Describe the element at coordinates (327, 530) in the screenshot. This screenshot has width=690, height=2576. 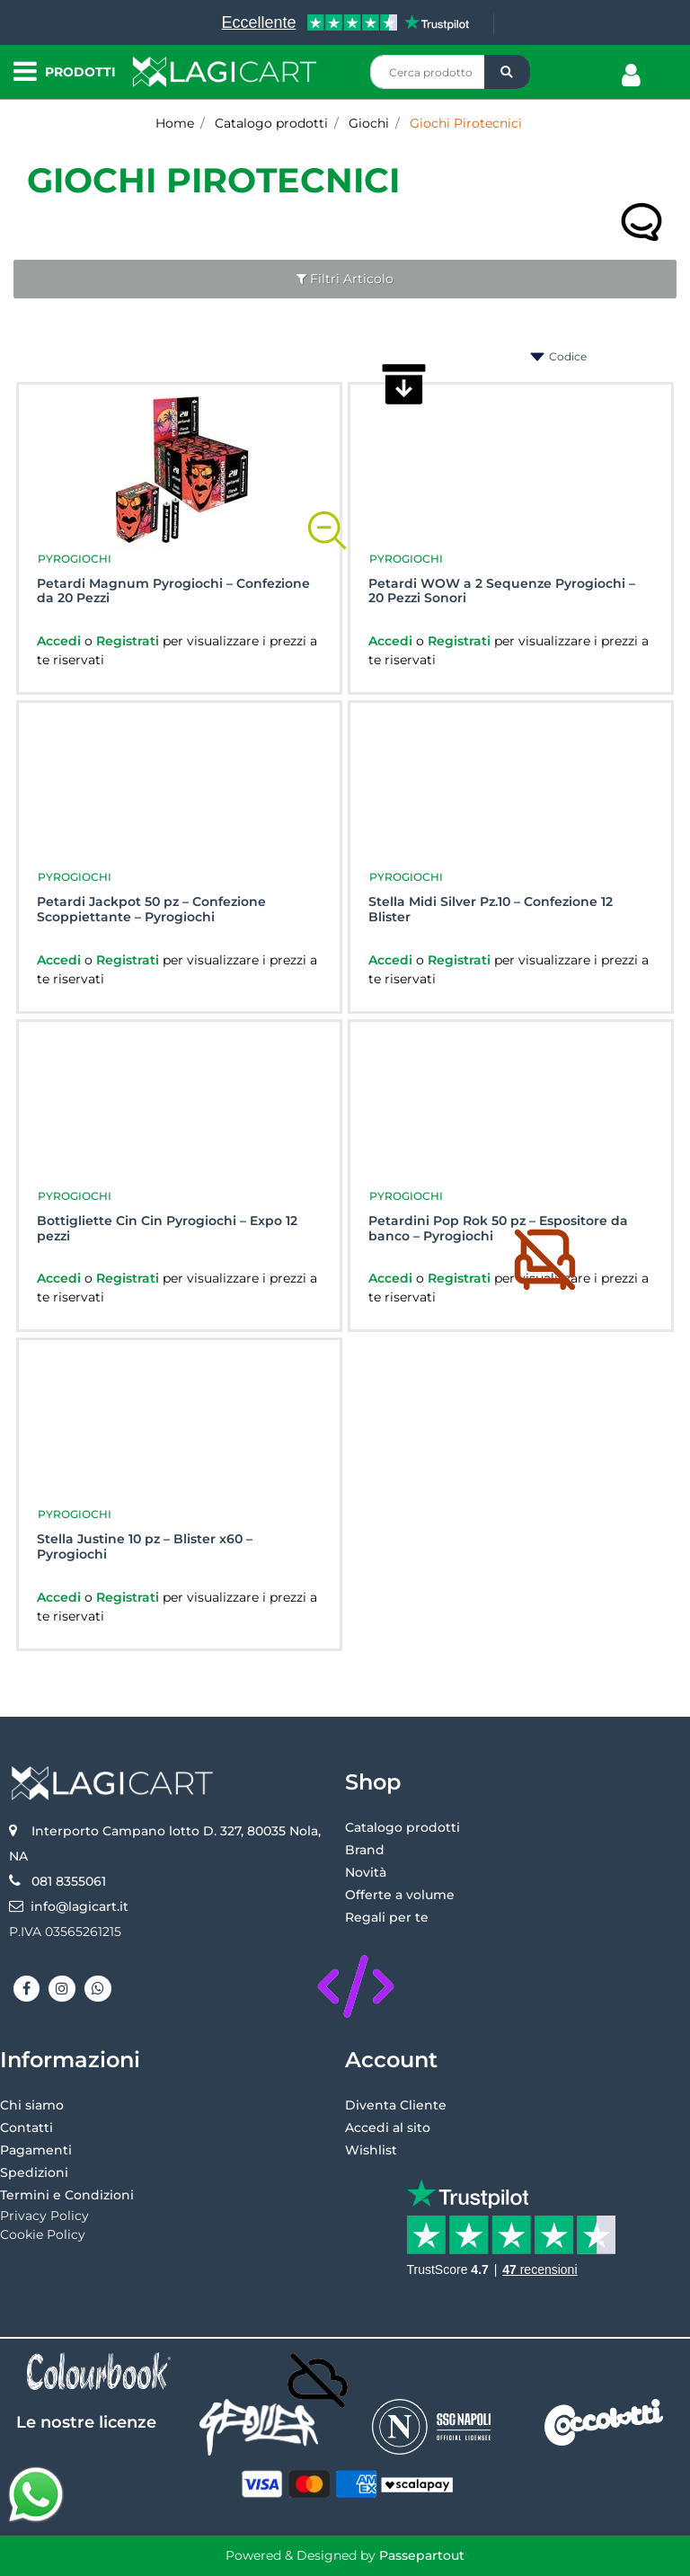
I see `zoom out` at that location.